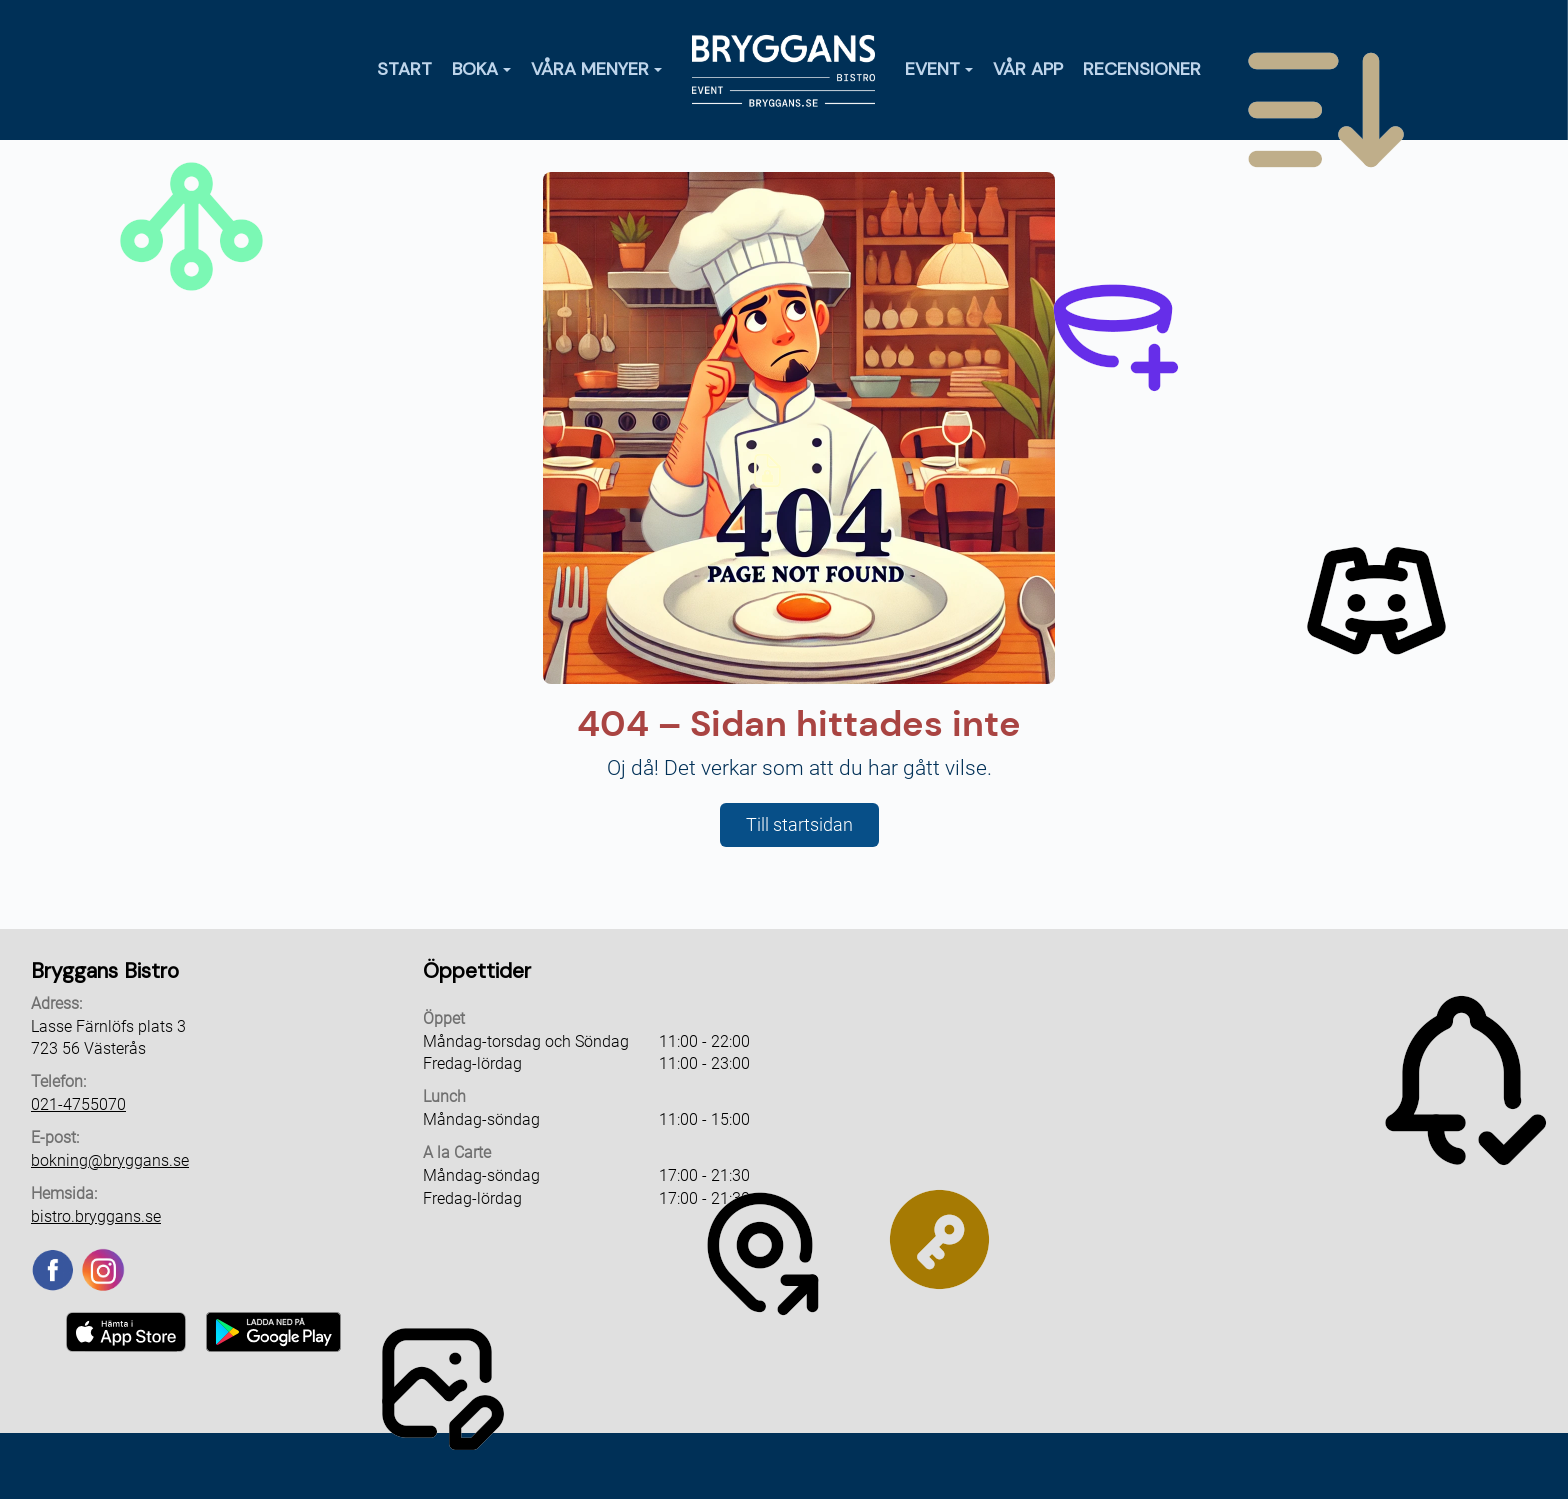  Describe the element at coordinates (1461, 1080) in the screenshot. I see `notification successfully enabled` at that location.